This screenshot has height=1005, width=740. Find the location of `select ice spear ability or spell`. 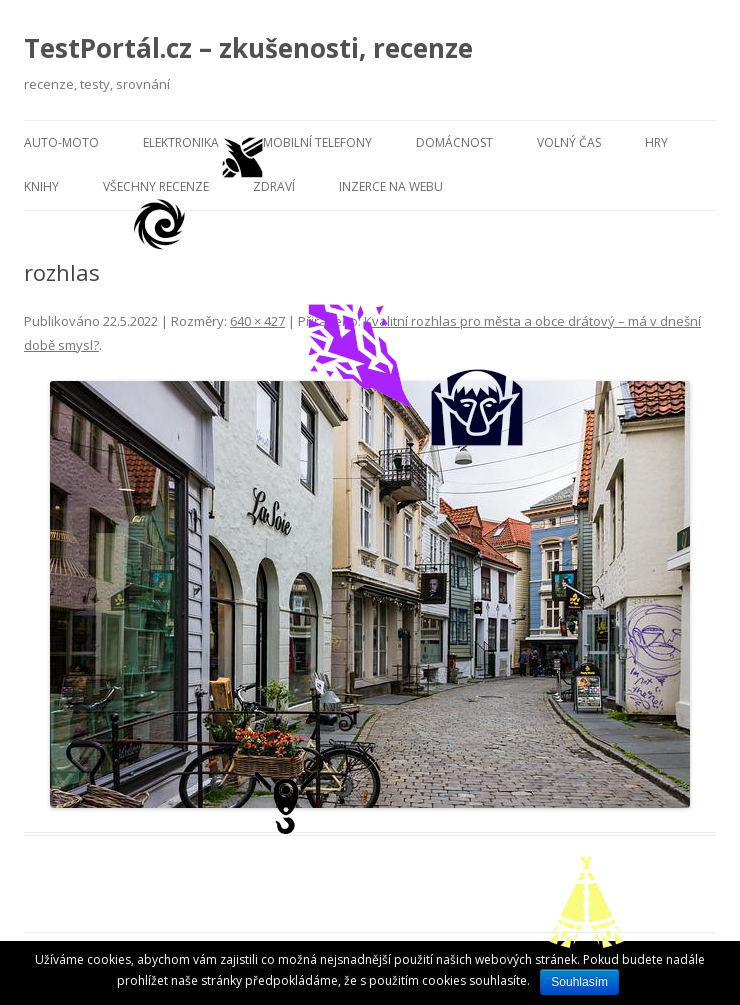

select ice spear ability or spell is located at coordinates (359, 355).